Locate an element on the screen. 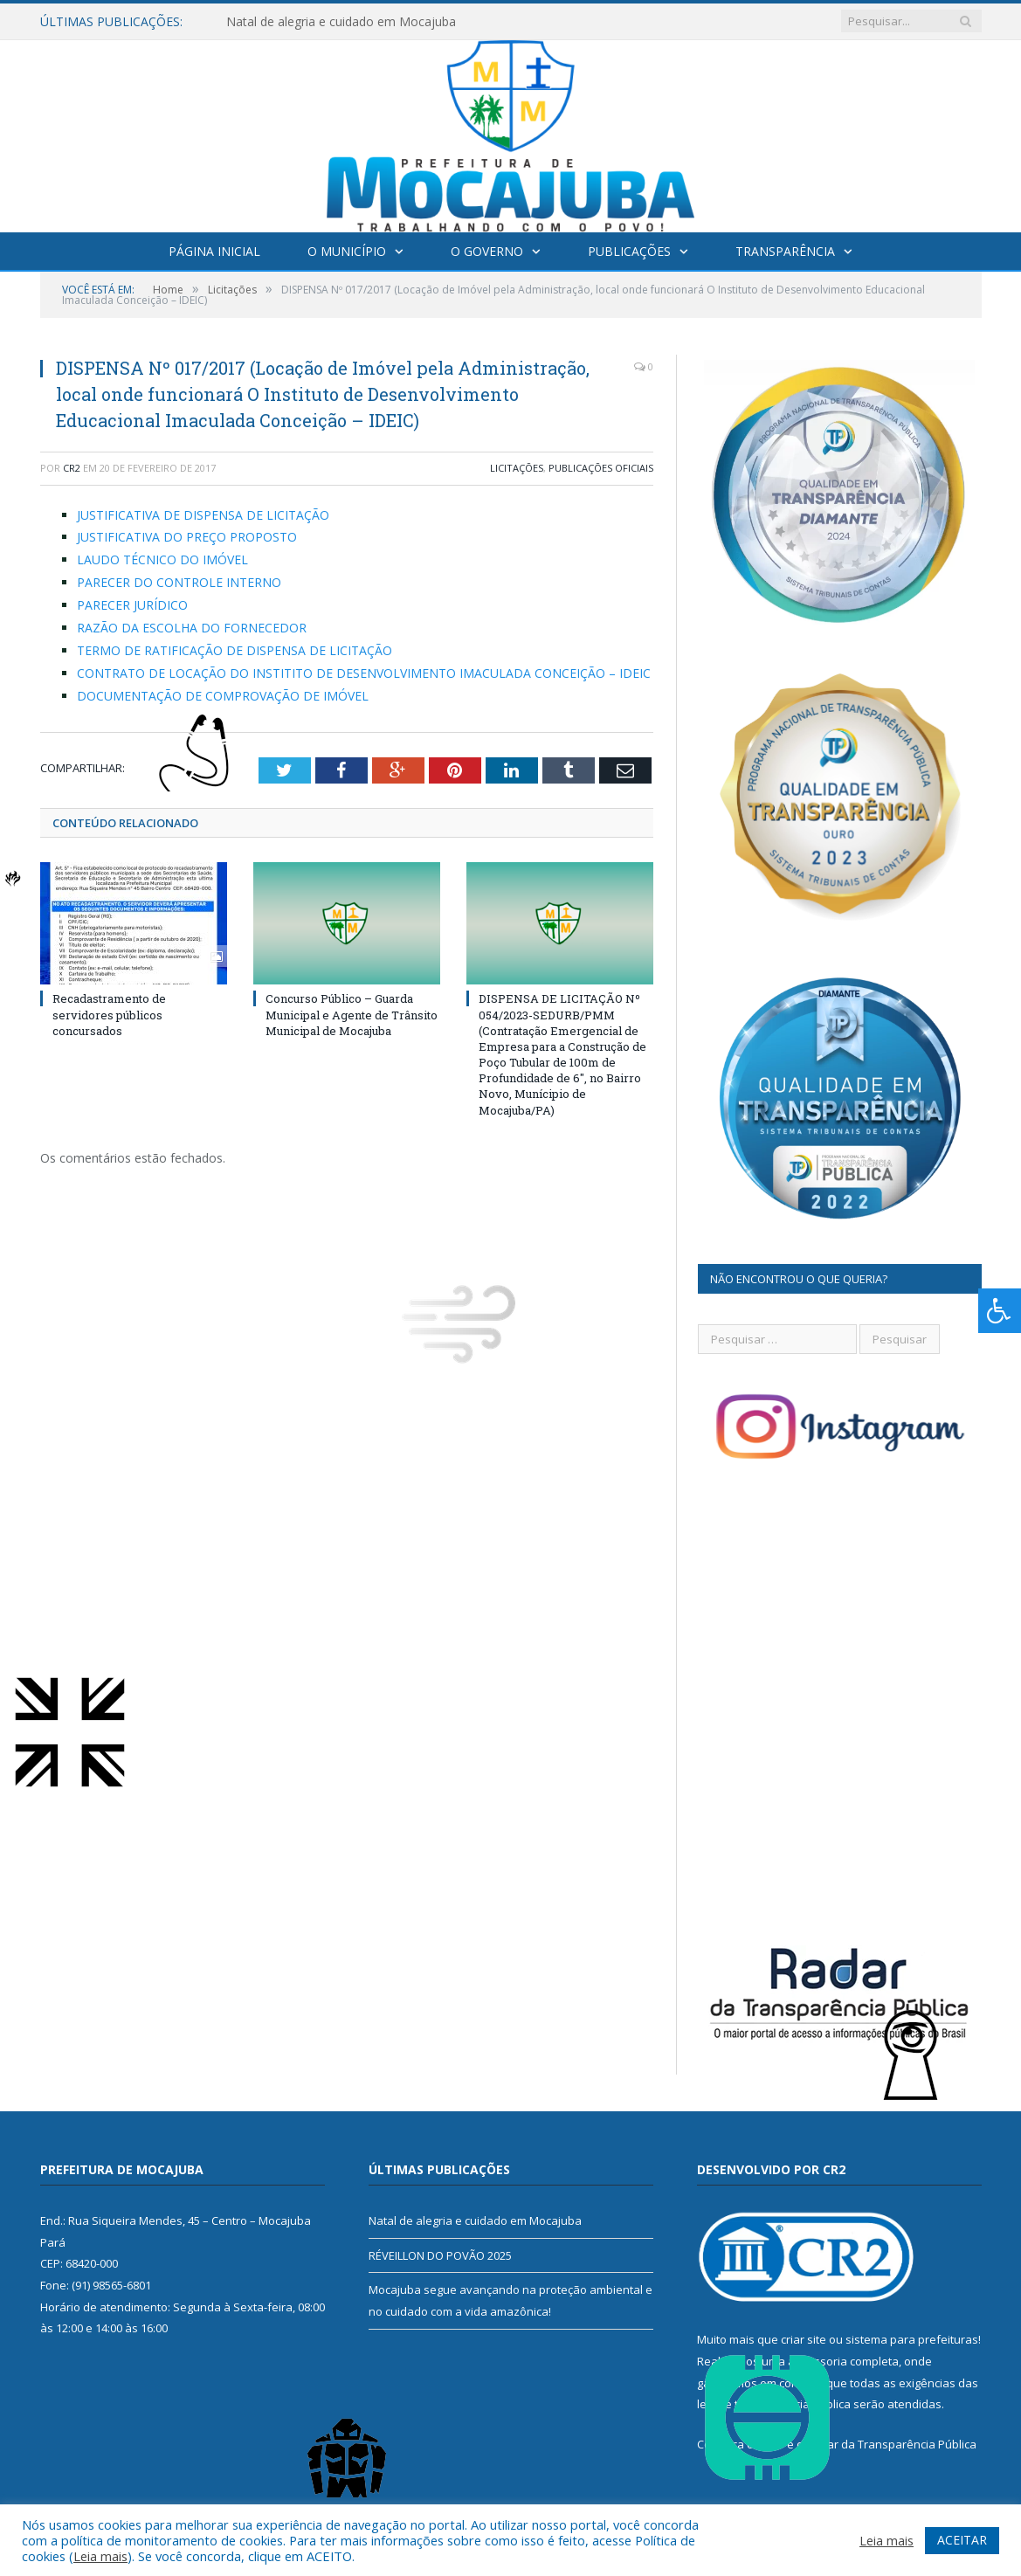 The image size is (1021, 2576). summon or deploy a rock golem unit is located at coordinates (347, 2458).